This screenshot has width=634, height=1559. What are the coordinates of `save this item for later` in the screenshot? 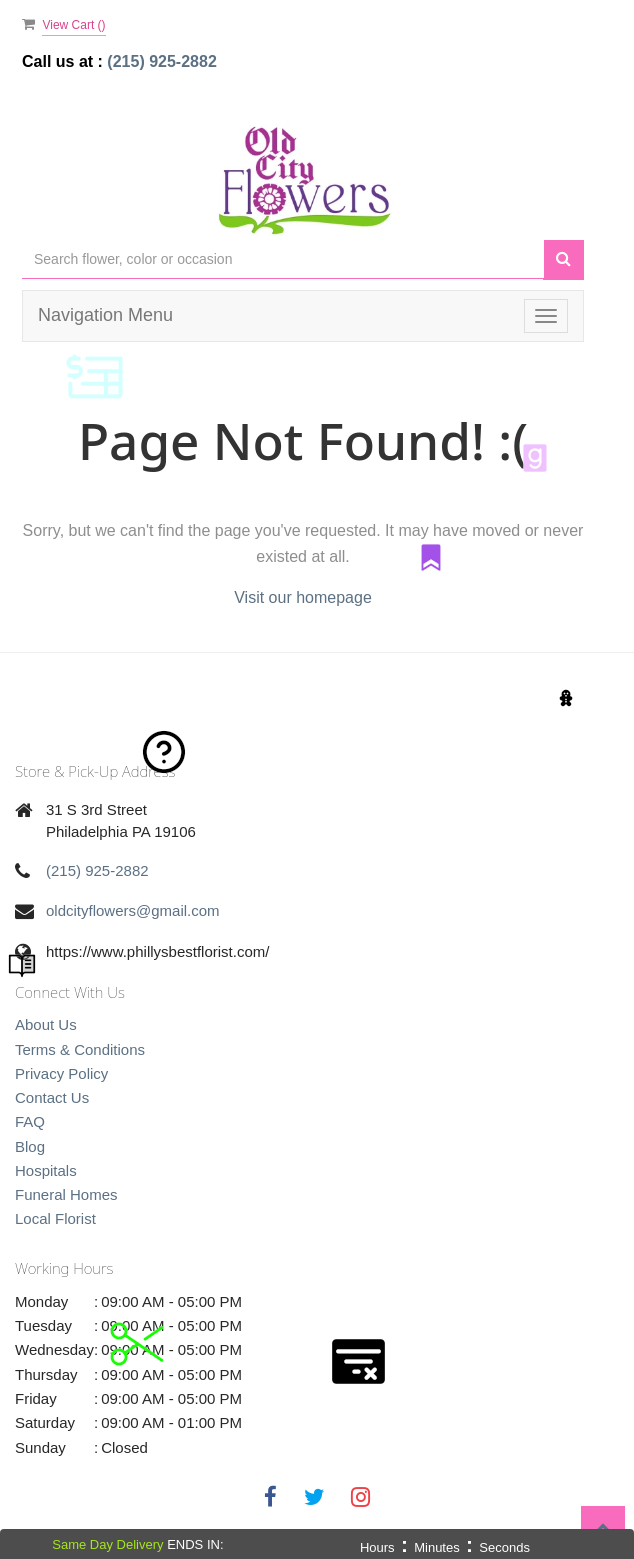 It's located at (431, 557).